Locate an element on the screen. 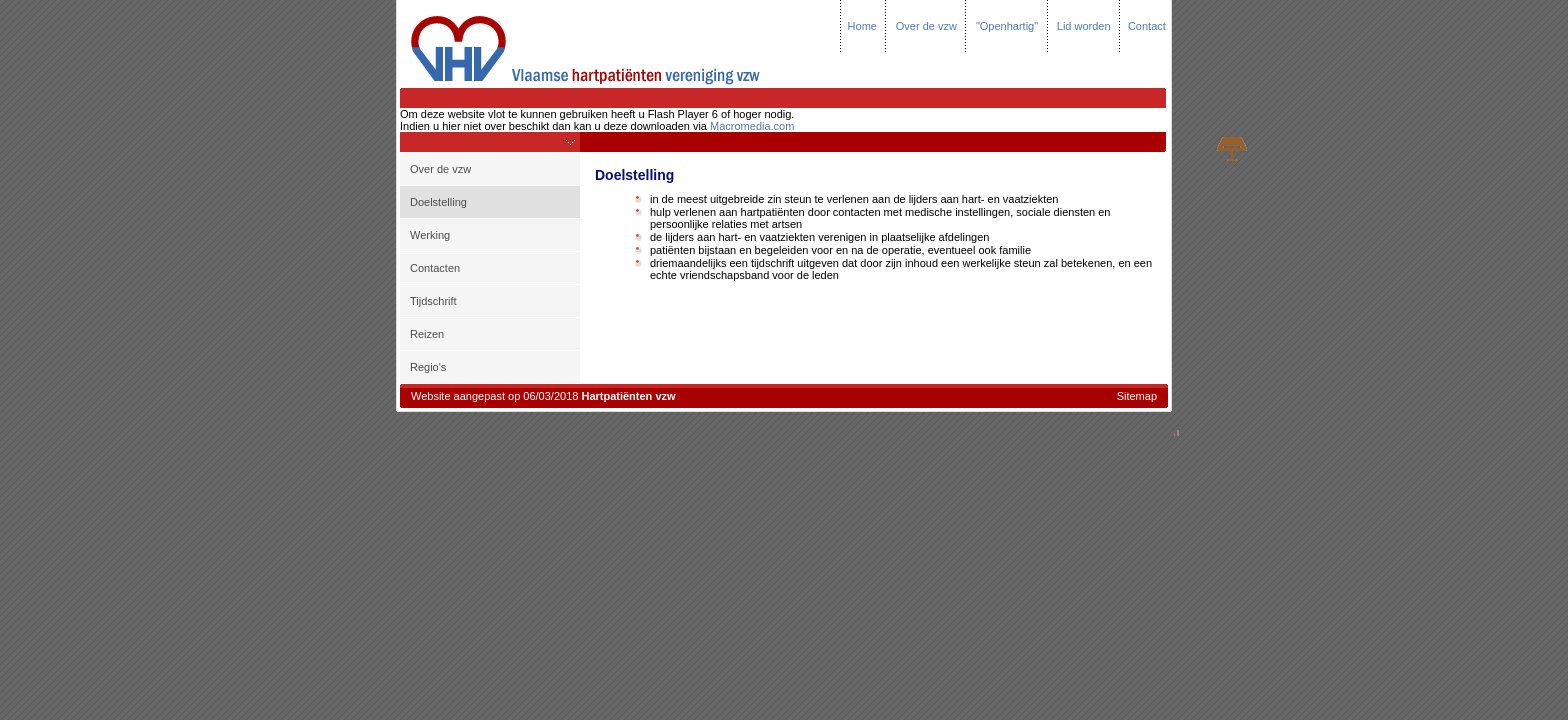 The width and height of the screenshot is (1568, 720). indicates weak cellular network signal is located at coordinates (1182, 428).